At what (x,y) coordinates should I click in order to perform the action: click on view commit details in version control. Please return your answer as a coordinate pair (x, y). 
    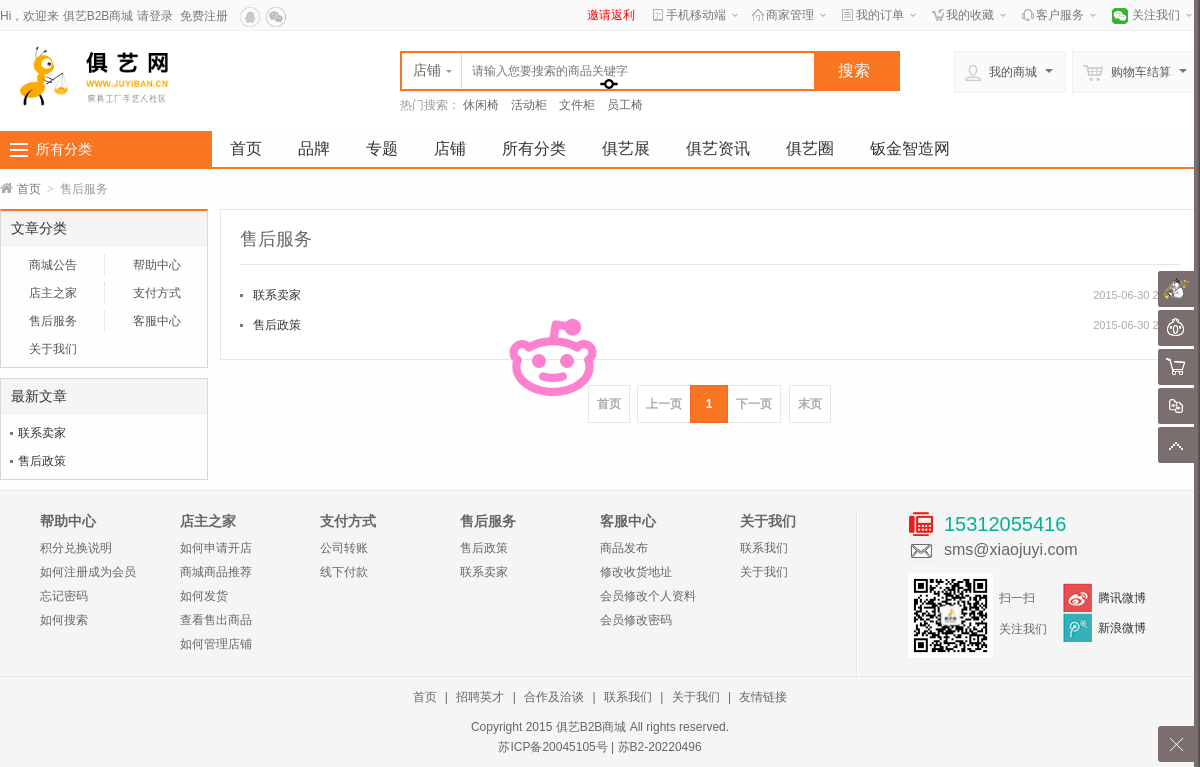
    Looking at the image, I should click on (609, 84).